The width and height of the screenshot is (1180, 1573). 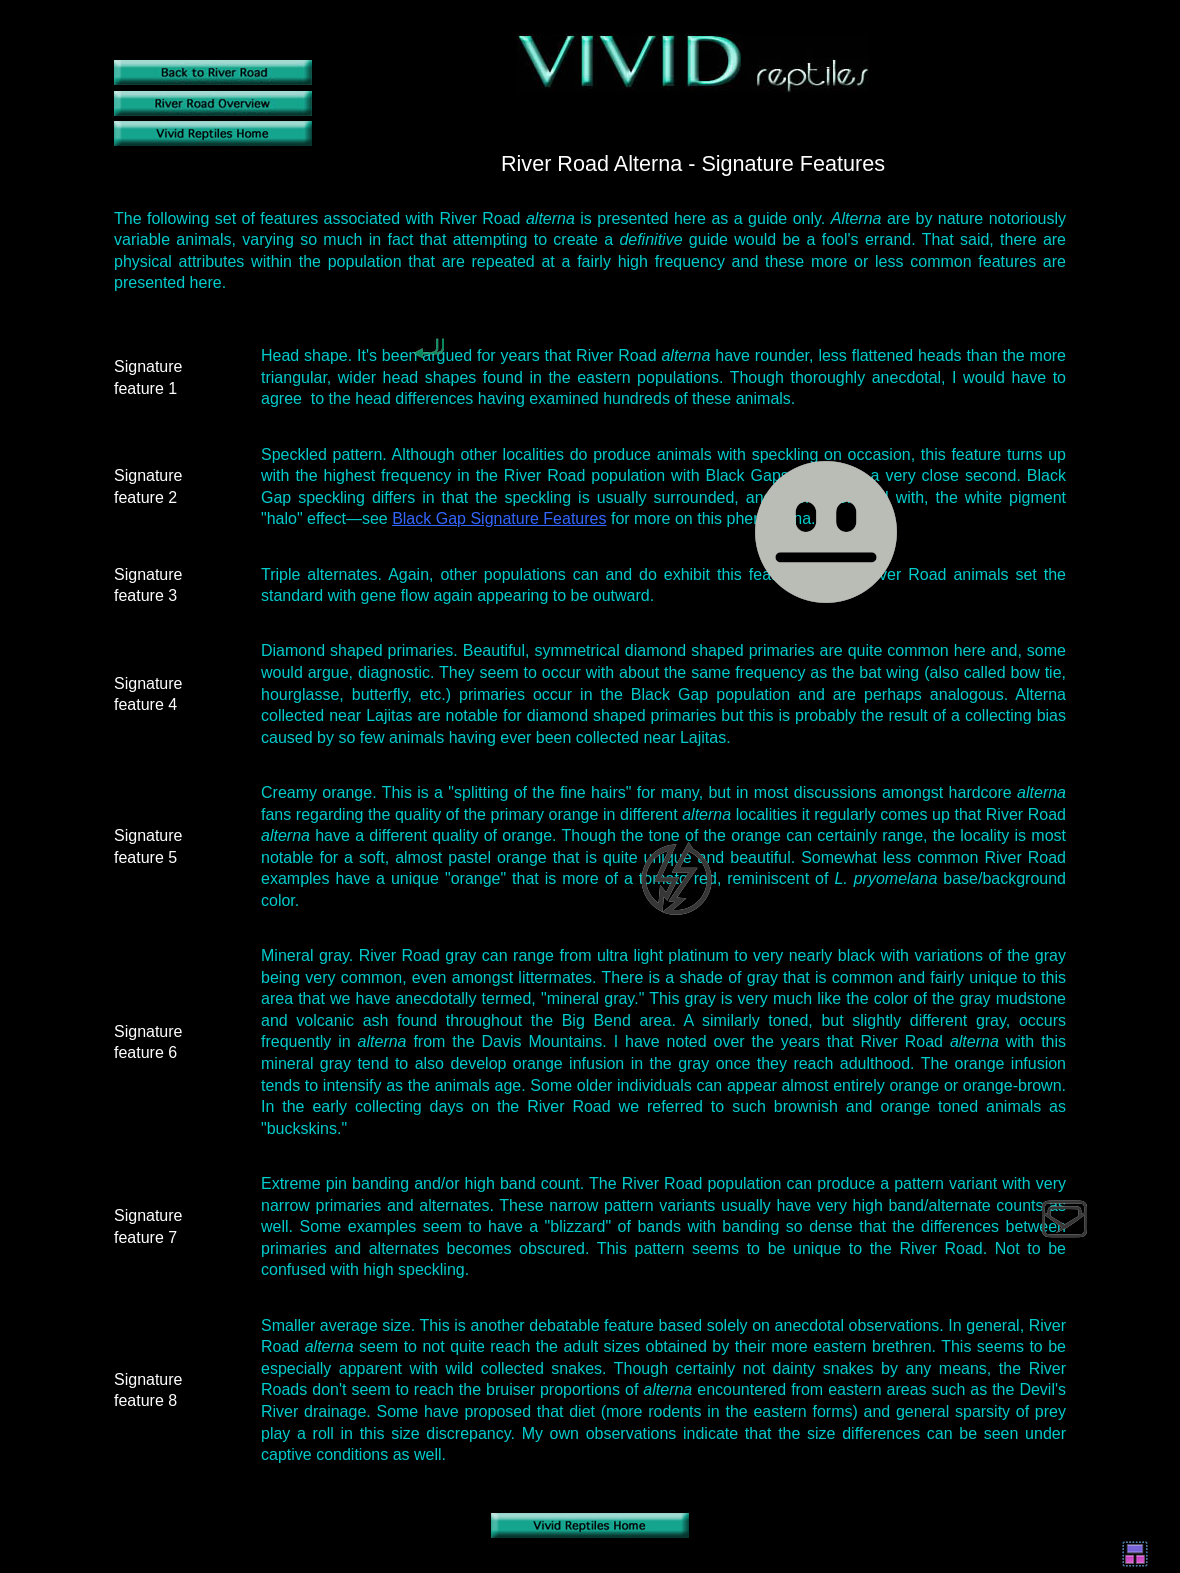 What do you see at coordinates (428, 346) in the screenshot?
I see `reply to all recipients of an email` at bounding box center [428, 346].